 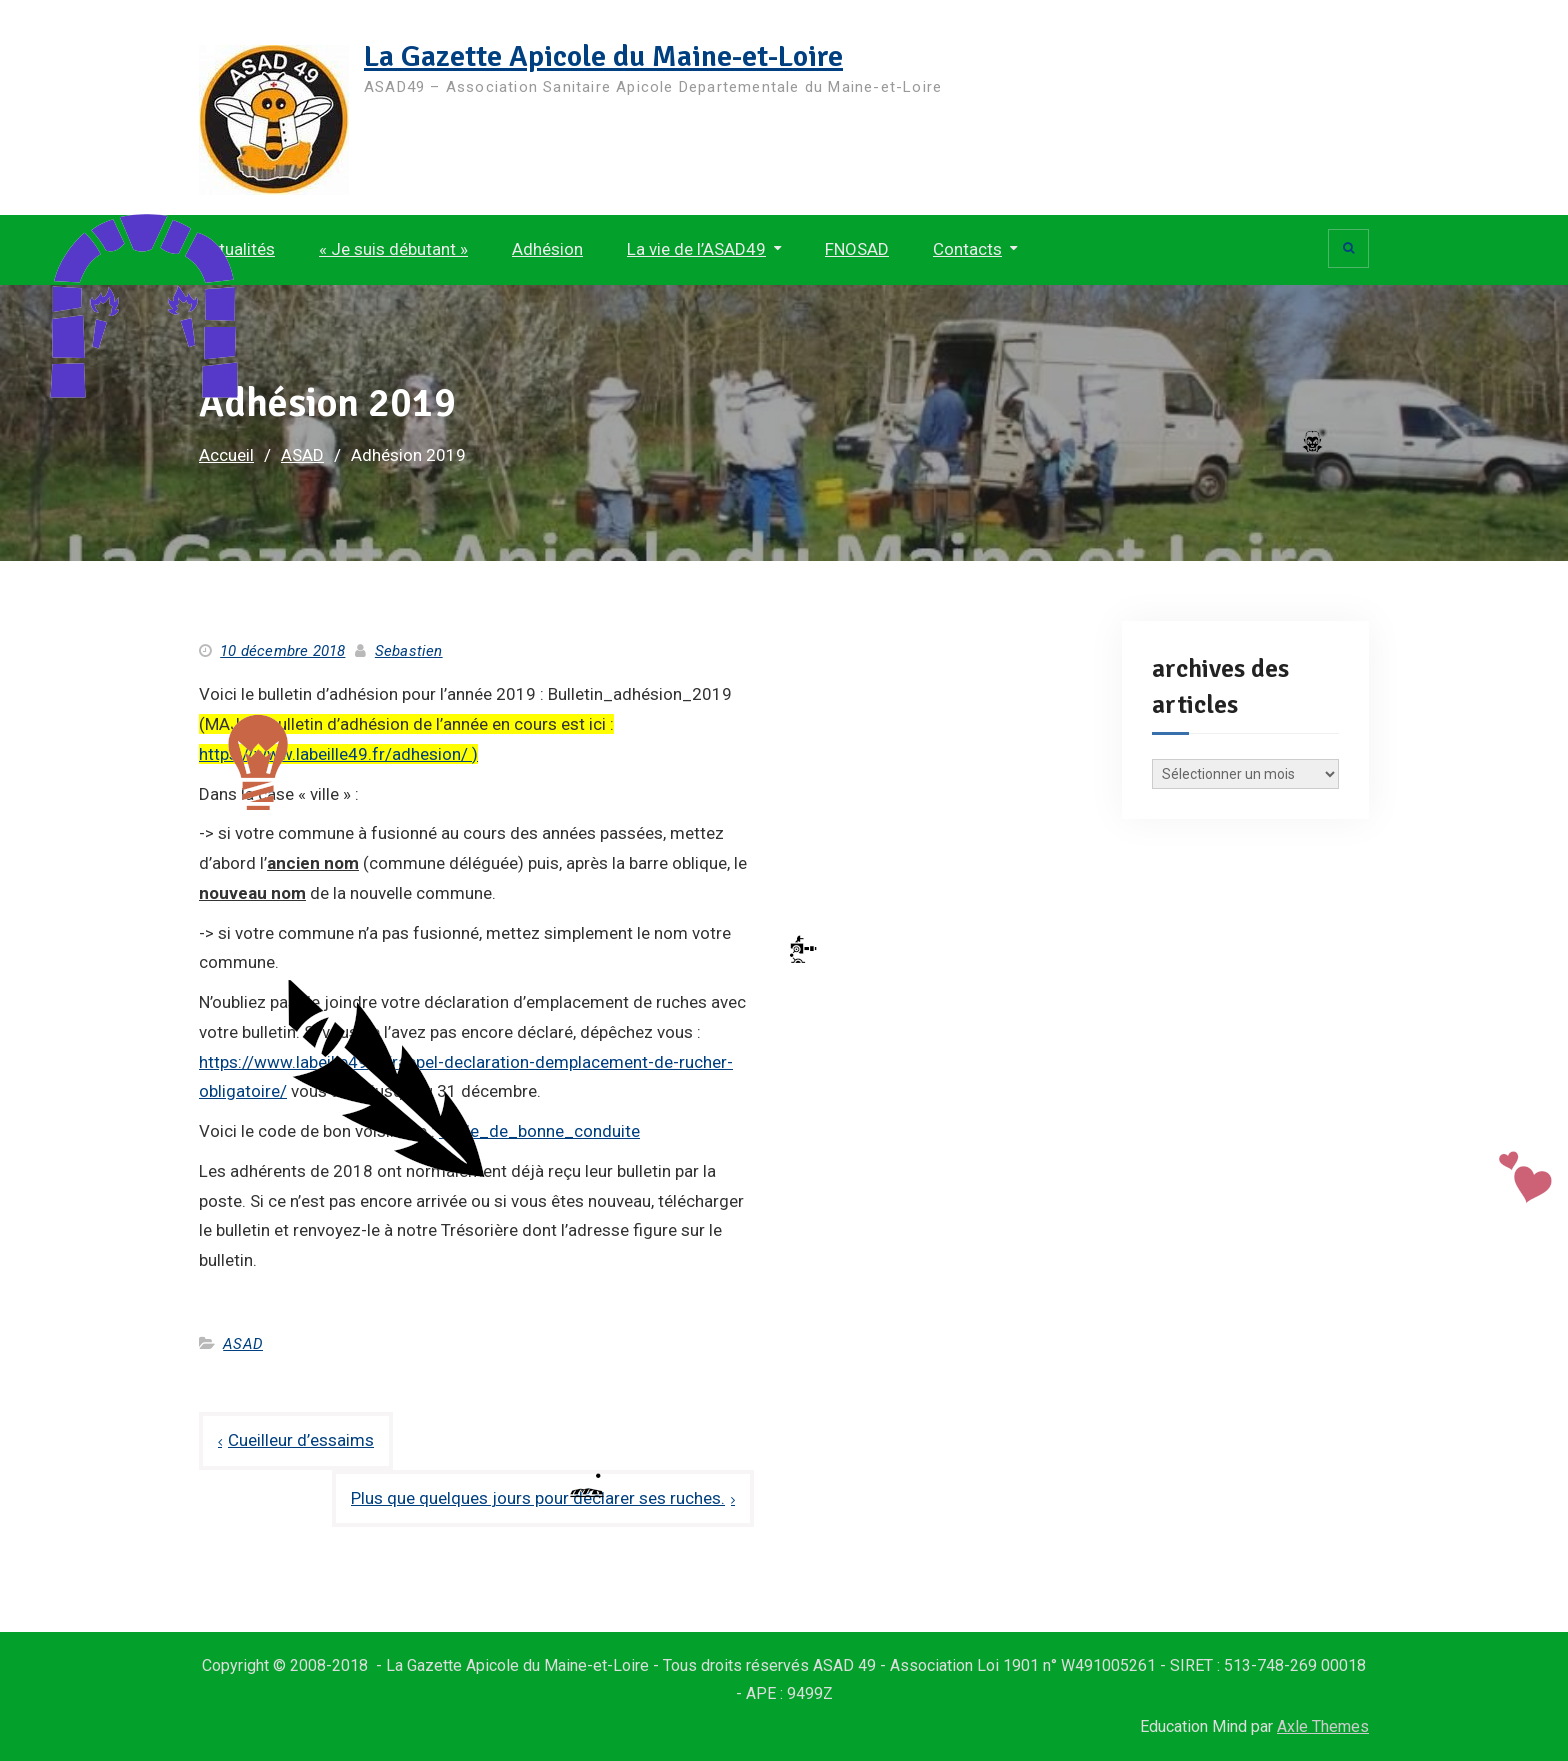 What do you see at coordinates (144, 306) in the screenshot?
I see `enter a dungeon or underground level` at bounding box center [144, 306].